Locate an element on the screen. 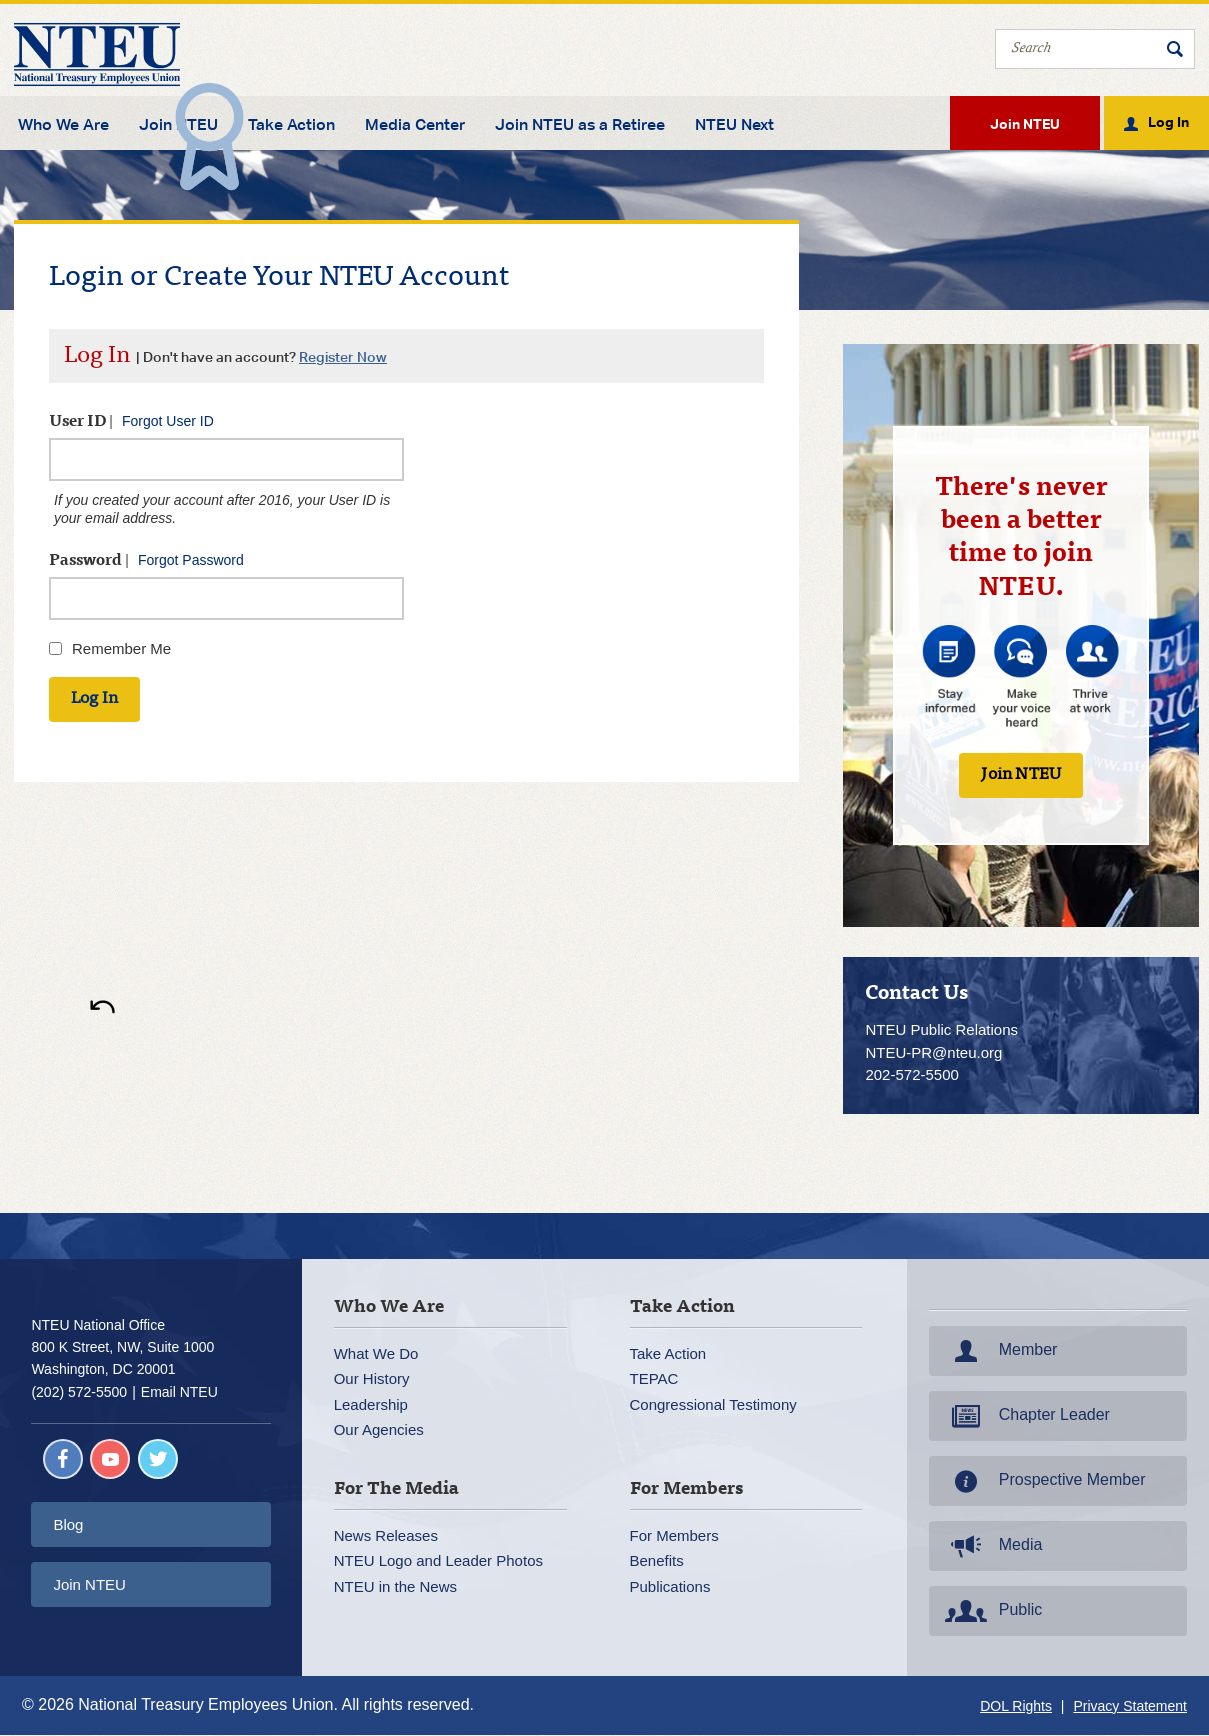 The height and width of the screenshot is (1736, 1209). undo last action is located at coordinates (103, 1006).